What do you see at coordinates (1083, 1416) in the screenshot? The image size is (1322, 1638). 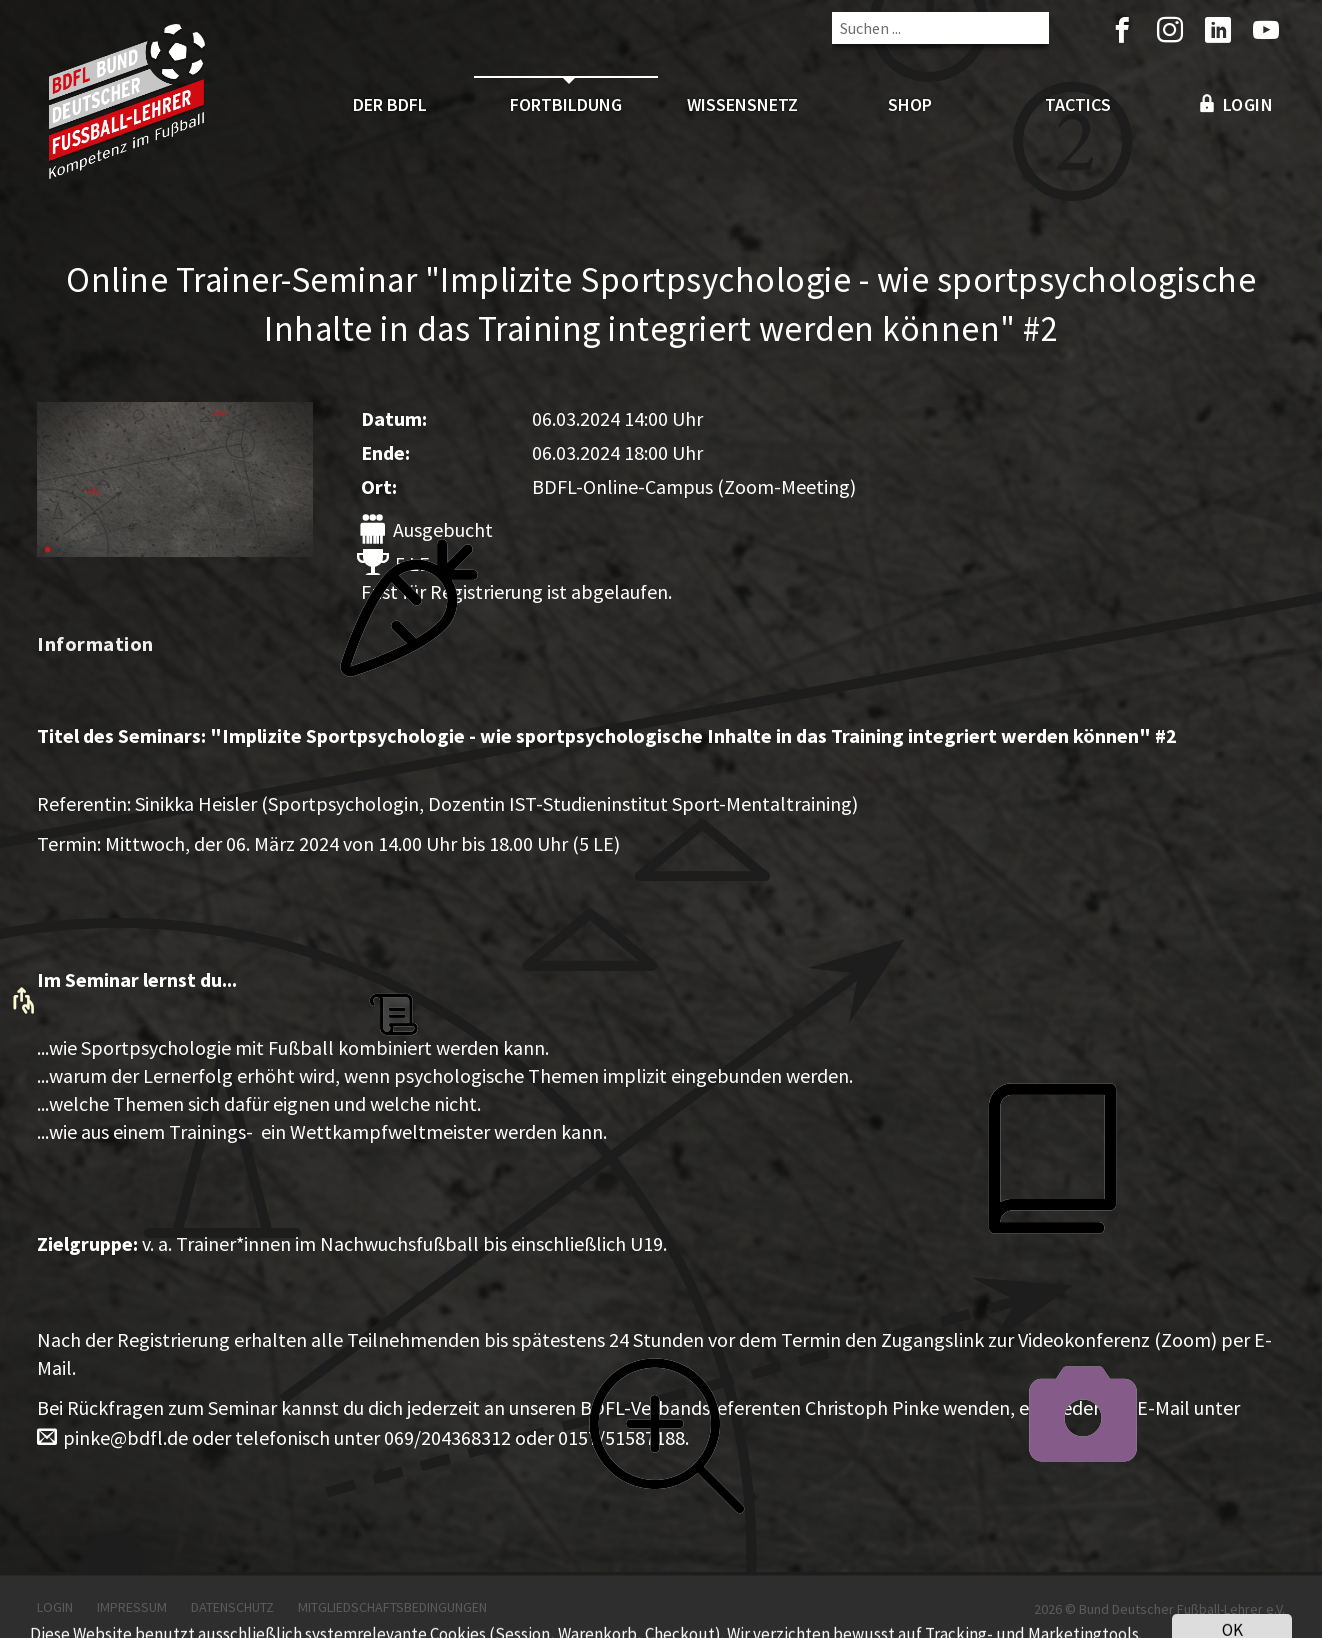 I see `take a photo` at bounding box center [1083, 1416].